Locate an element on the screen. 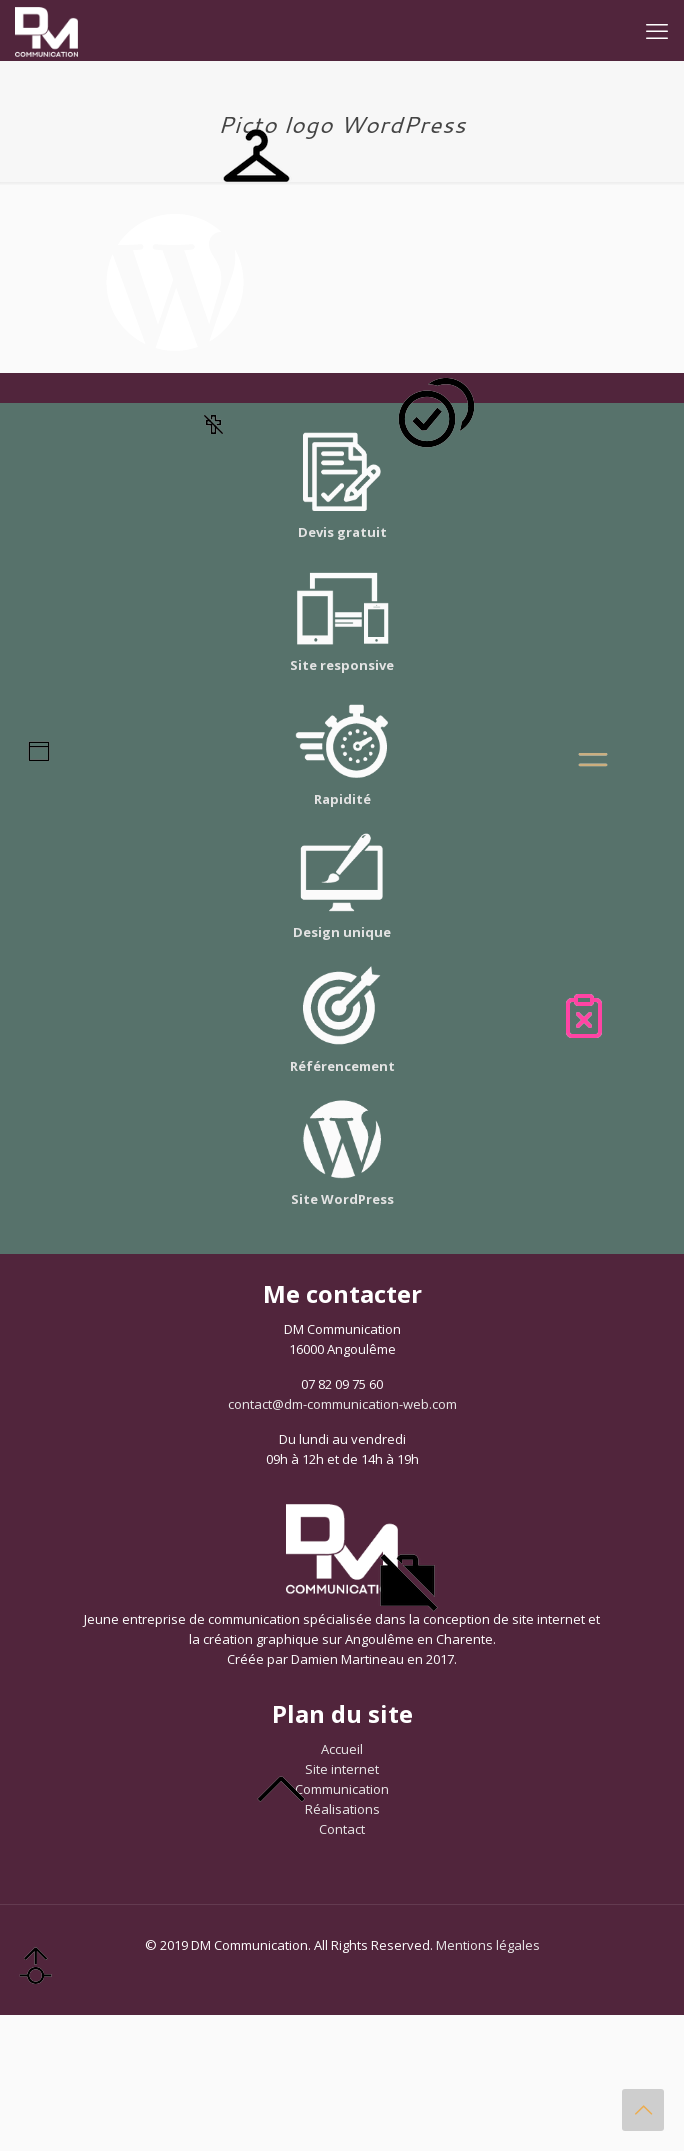 This screenshot has width=684, height=2151. open navigation menu is located at coordinates (593, 759).